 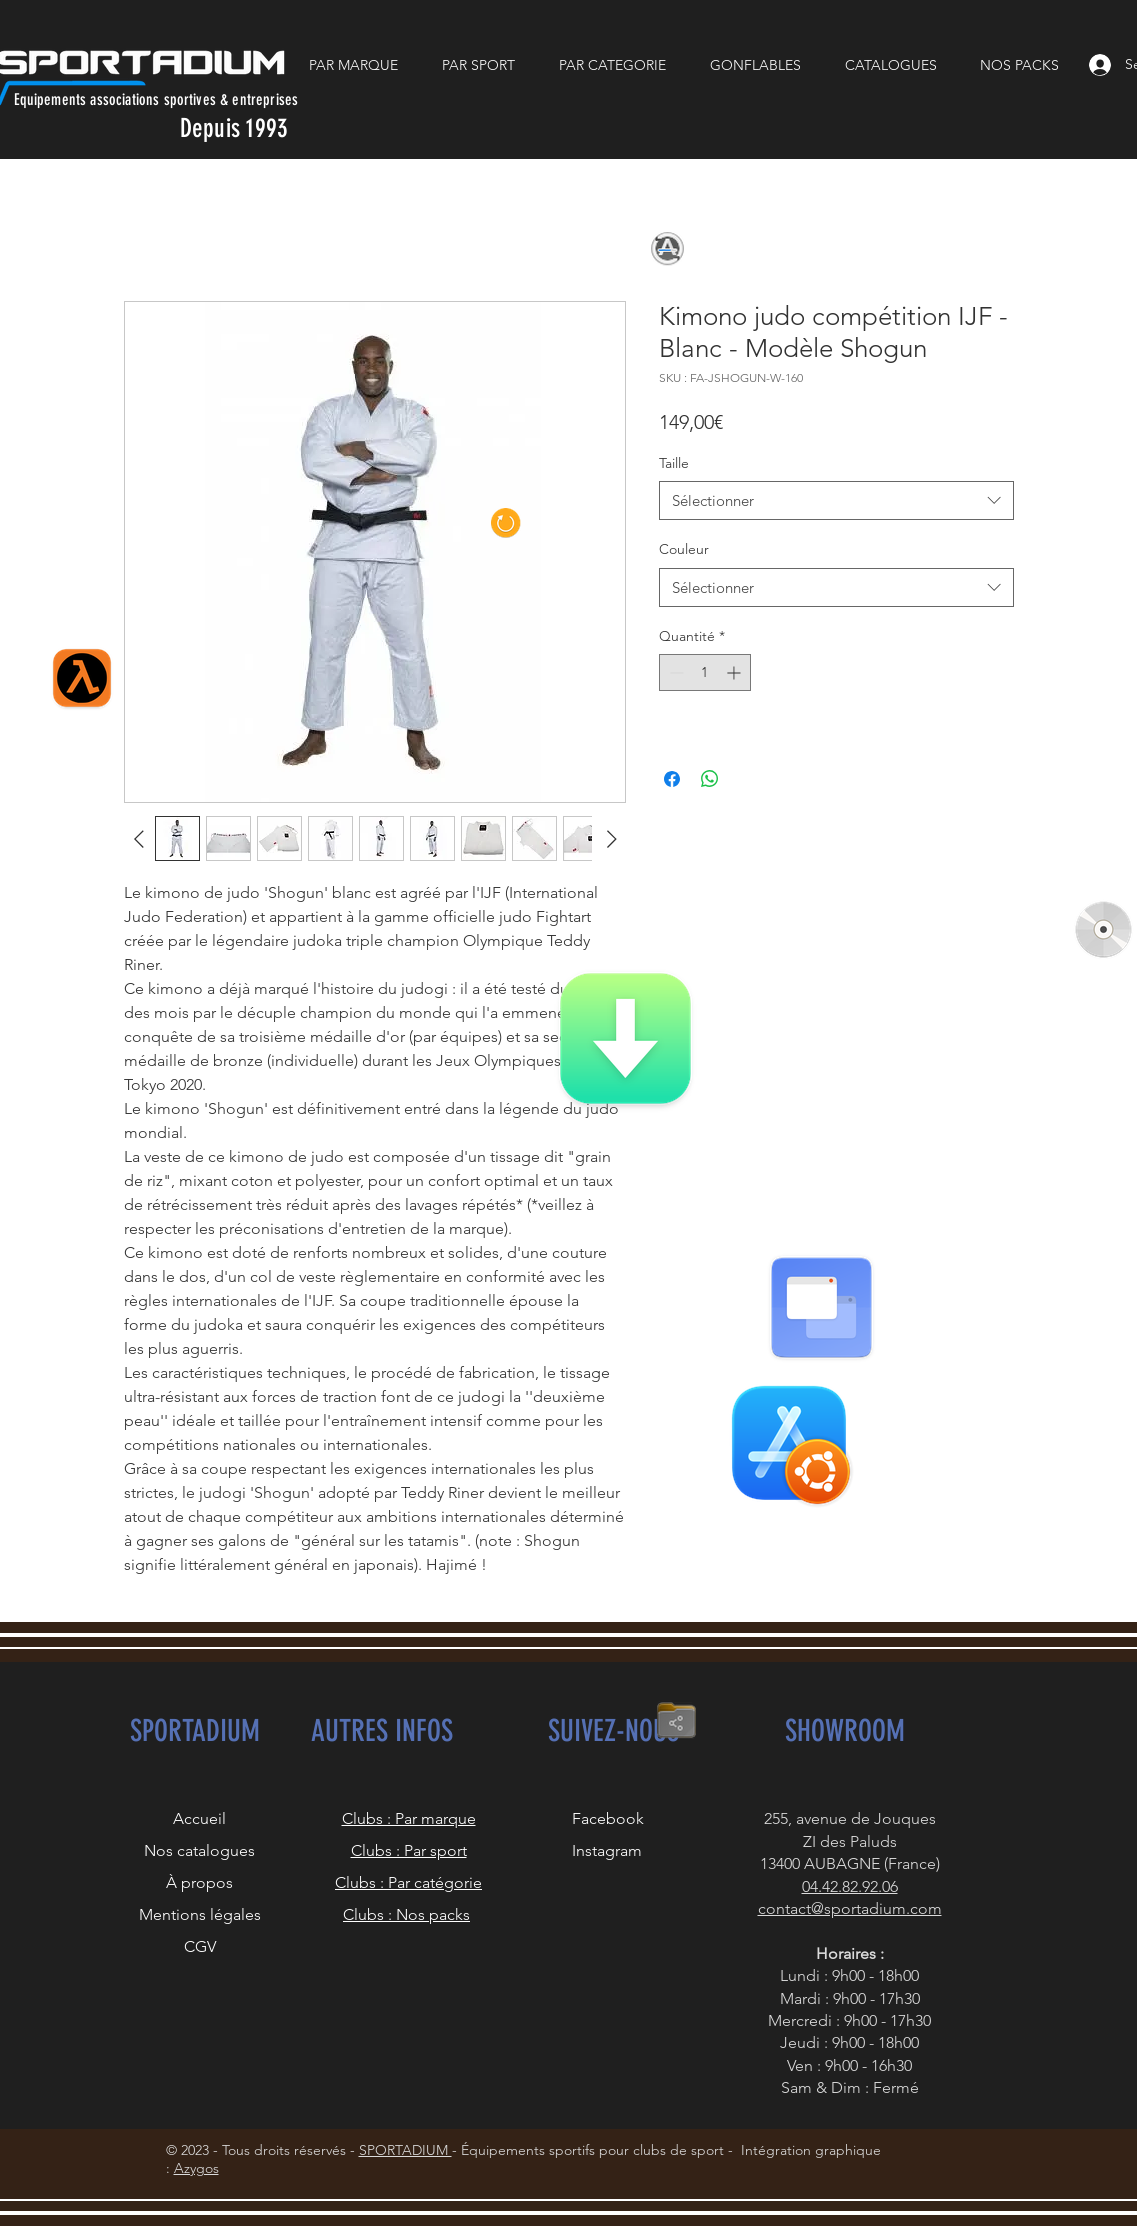 I want to click on restart or reboot the system, so click(x=506, y=523).